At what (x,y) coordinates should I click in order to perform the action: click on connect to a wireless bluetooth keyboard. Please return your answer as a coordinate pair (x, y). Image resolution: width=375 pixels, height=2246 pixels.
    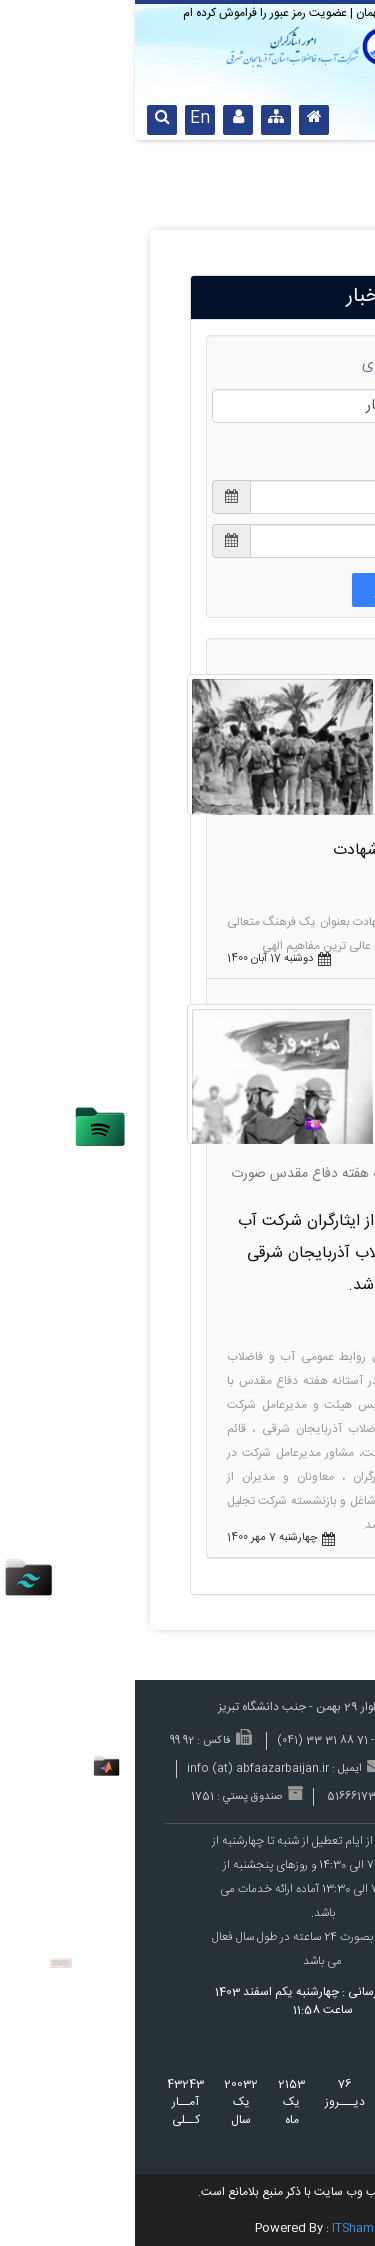
    Looking at the image, I should click on (61, 1963).